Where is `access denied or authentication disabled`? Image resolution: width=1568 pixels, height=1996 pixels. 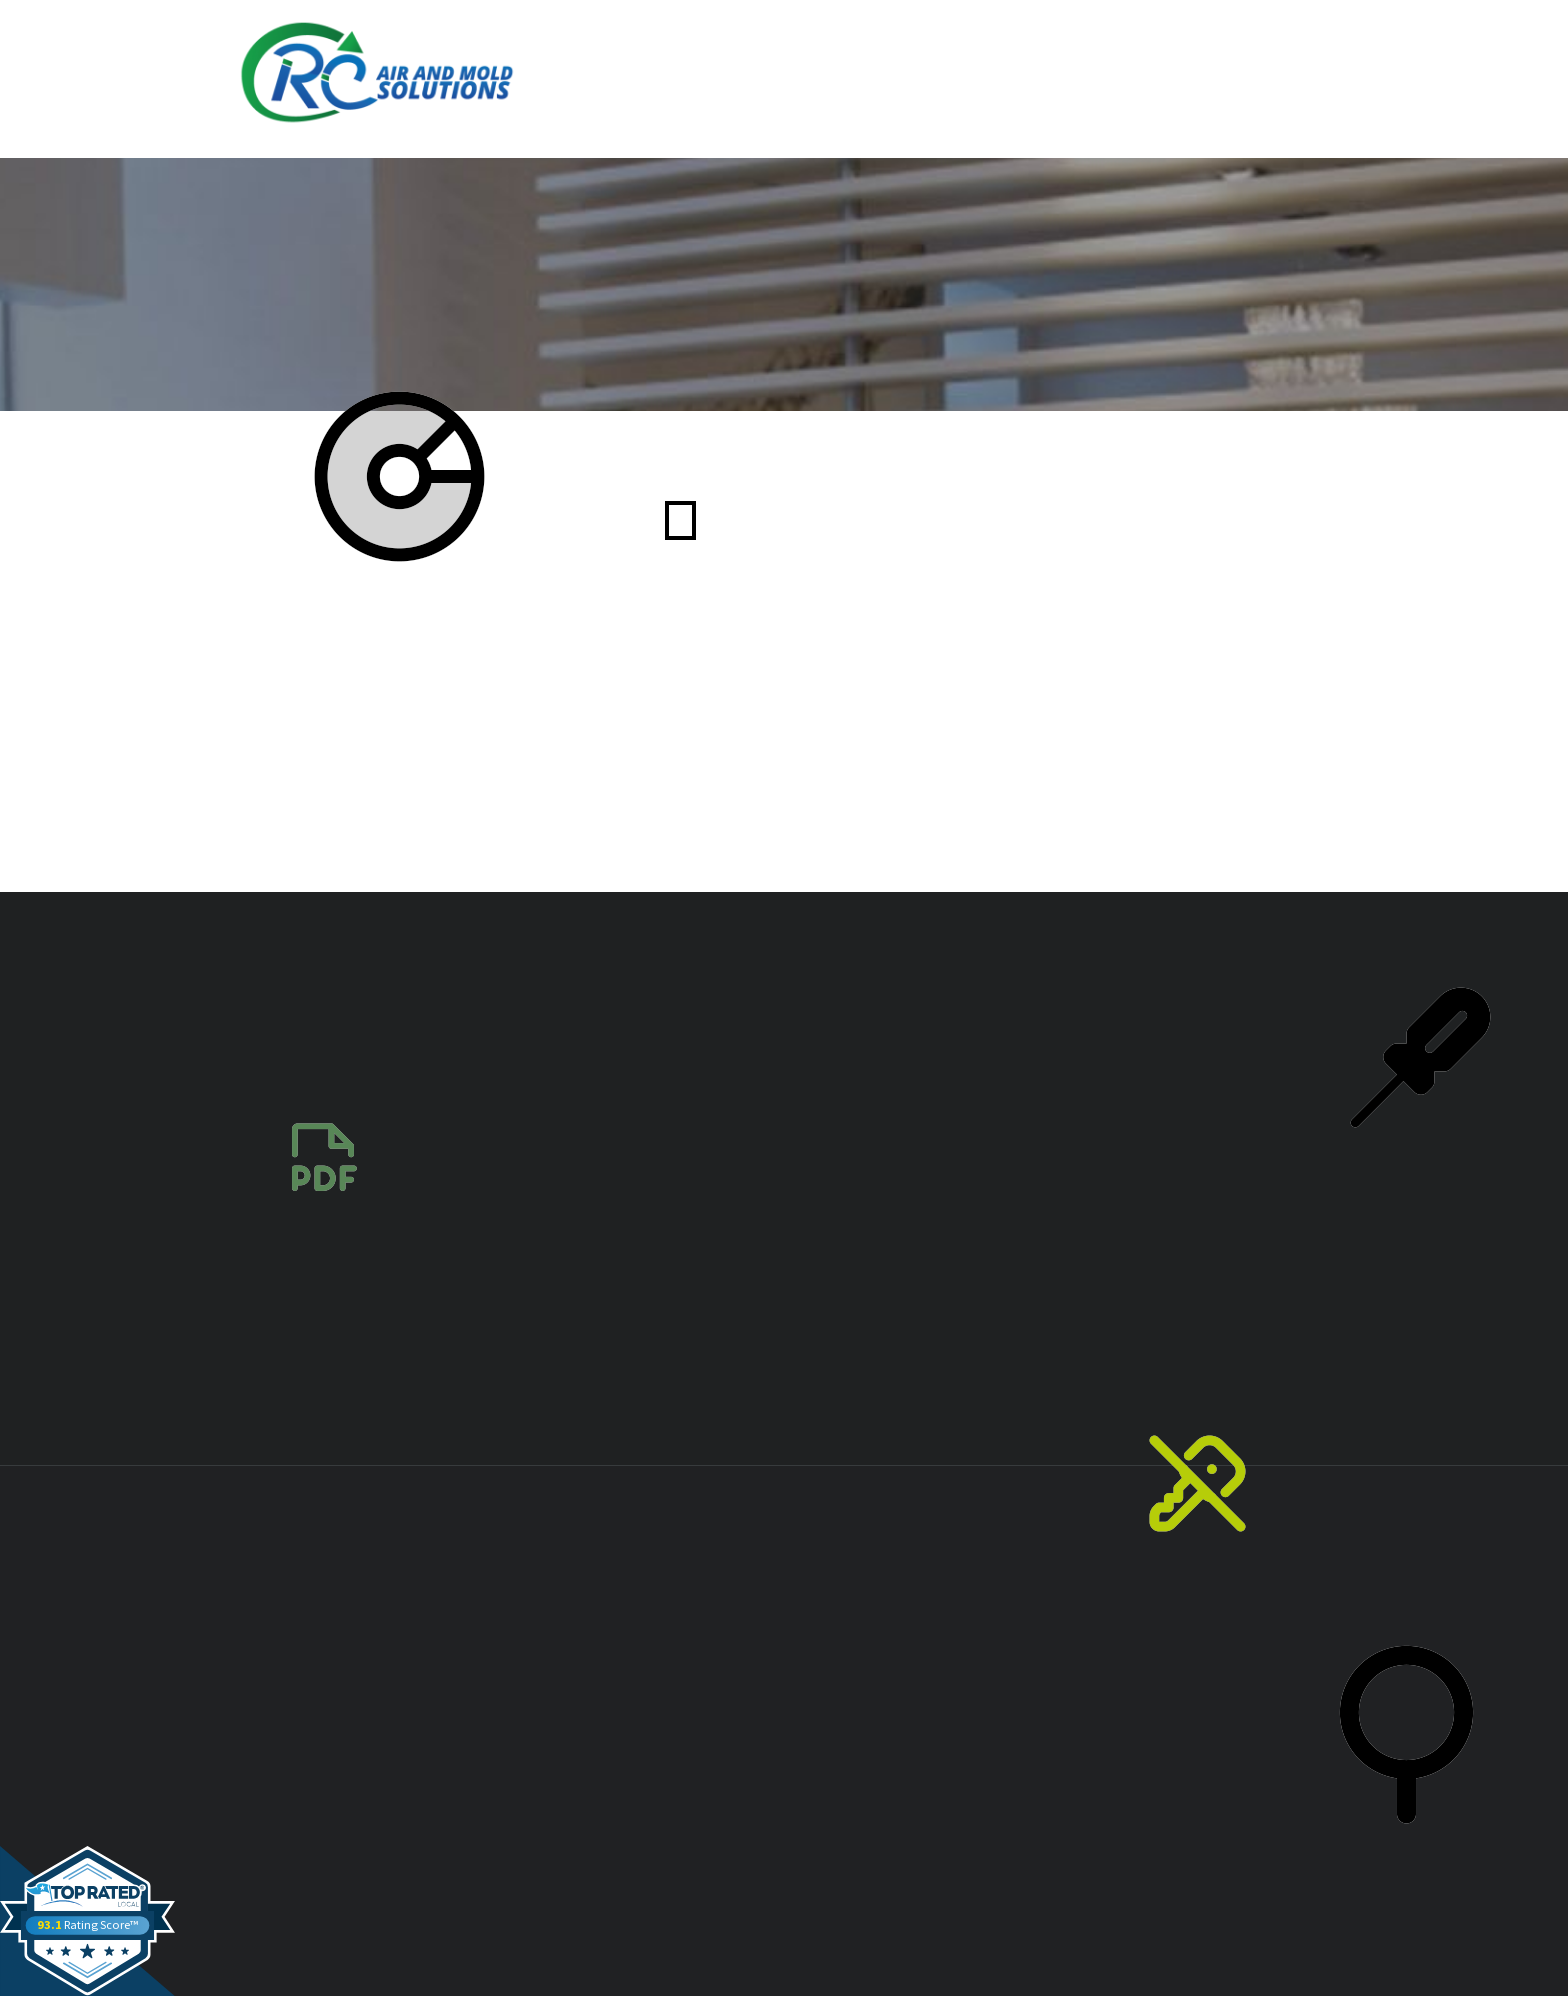
access denied or authentication disabled is located at coordinates (1197, 1483).